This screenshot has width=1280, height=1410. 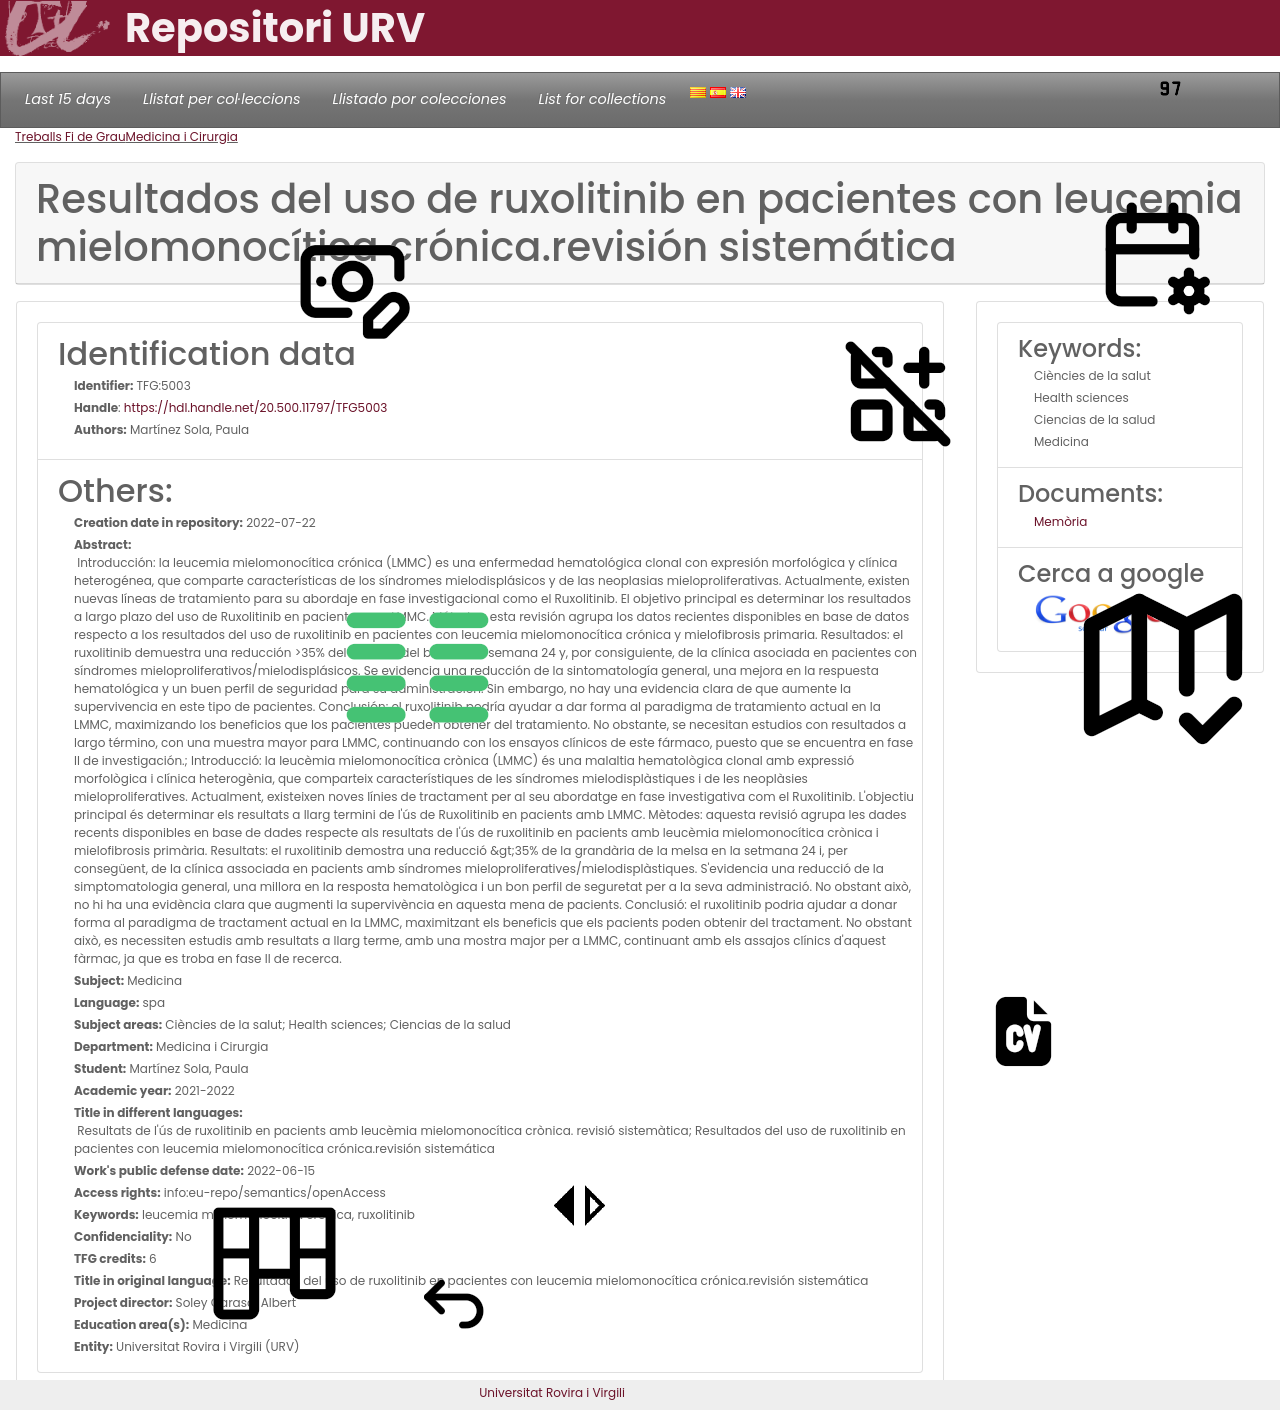 I want to click on view or open your CV/resume file, so click(x=1023, y=1031).